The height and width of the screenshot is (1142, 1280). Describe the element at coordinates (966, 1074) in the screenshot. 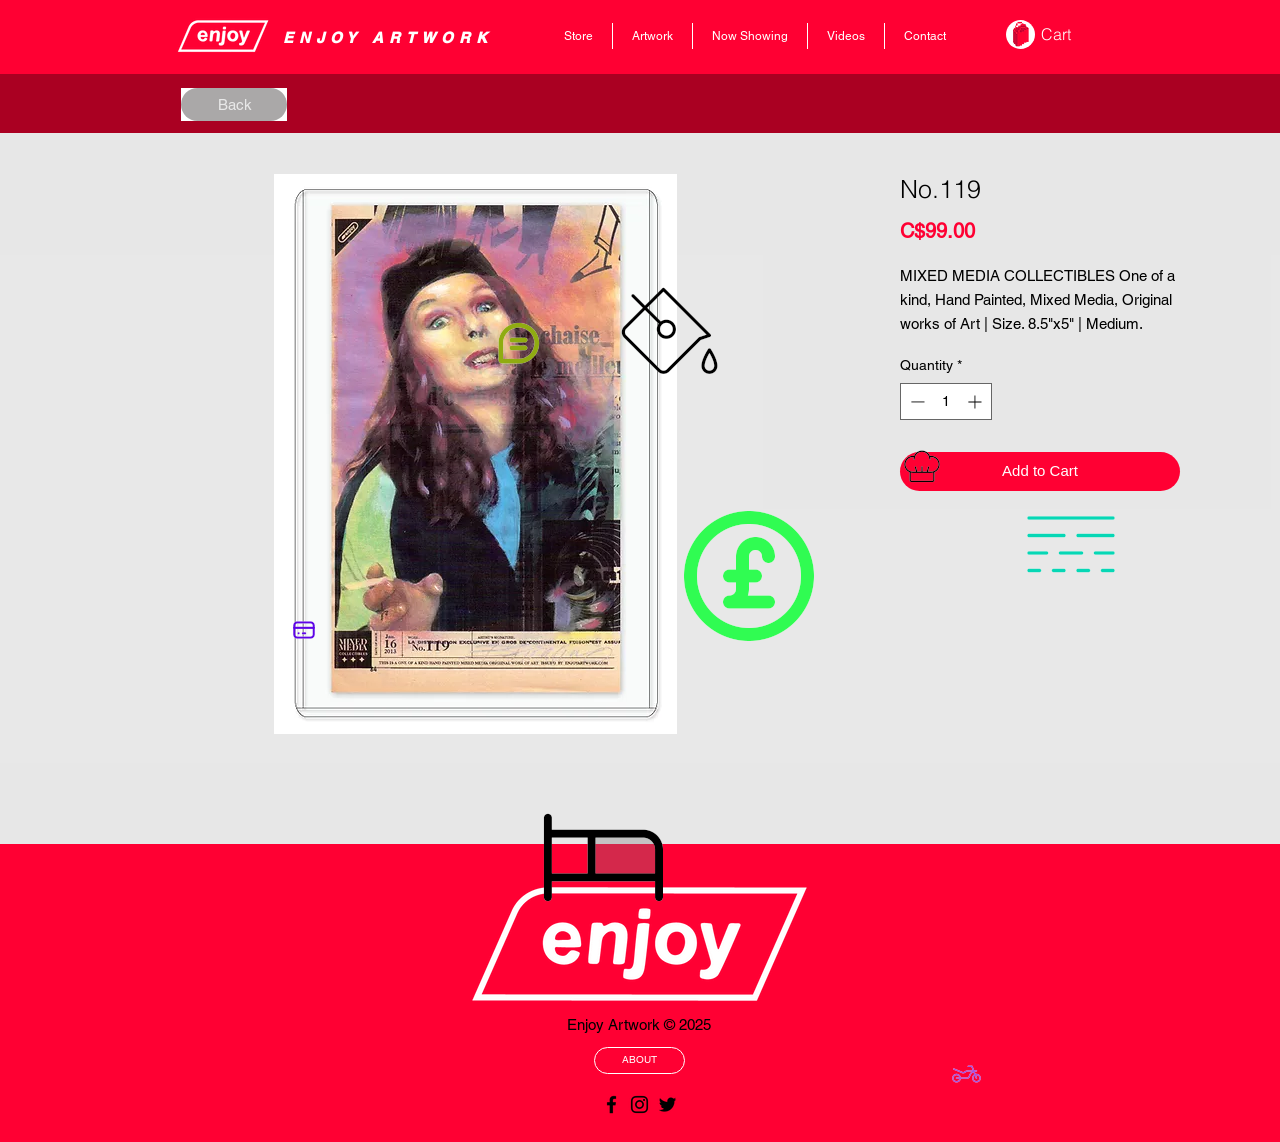

I see `select motorcycle as vehicle type` at that location.